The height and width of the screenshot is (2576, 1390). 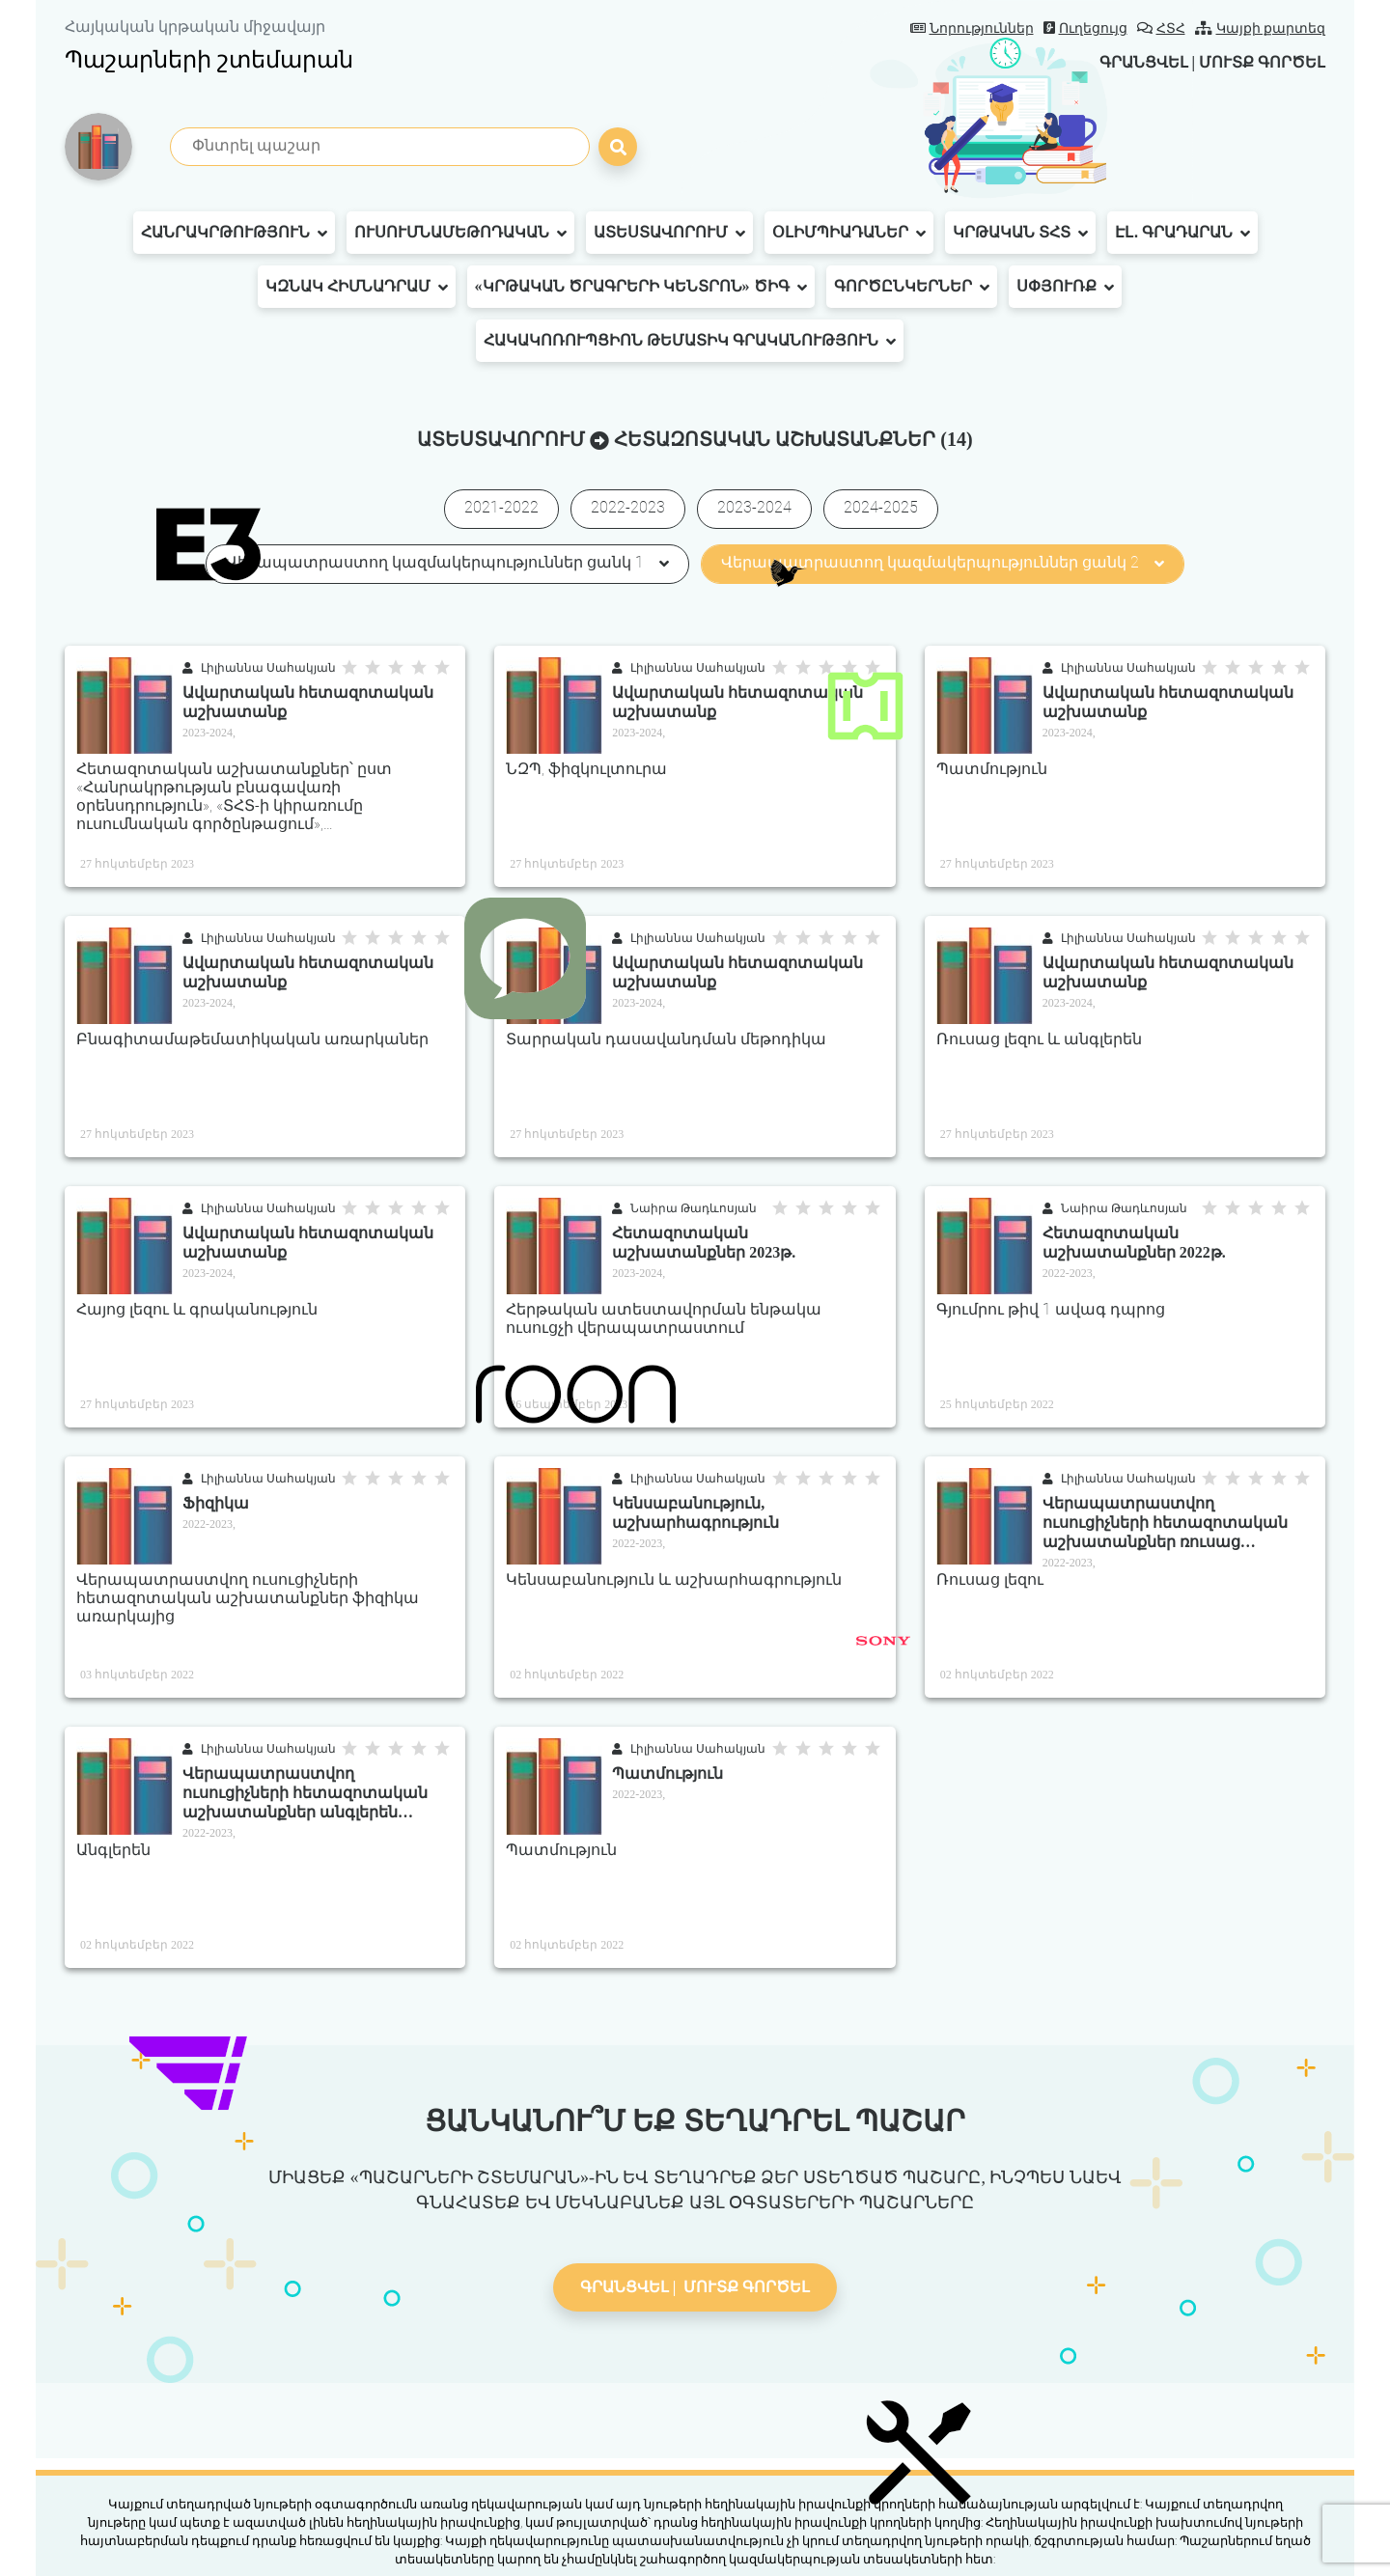 I want to click on hermes brand logo, so click(x=188, y=2073).